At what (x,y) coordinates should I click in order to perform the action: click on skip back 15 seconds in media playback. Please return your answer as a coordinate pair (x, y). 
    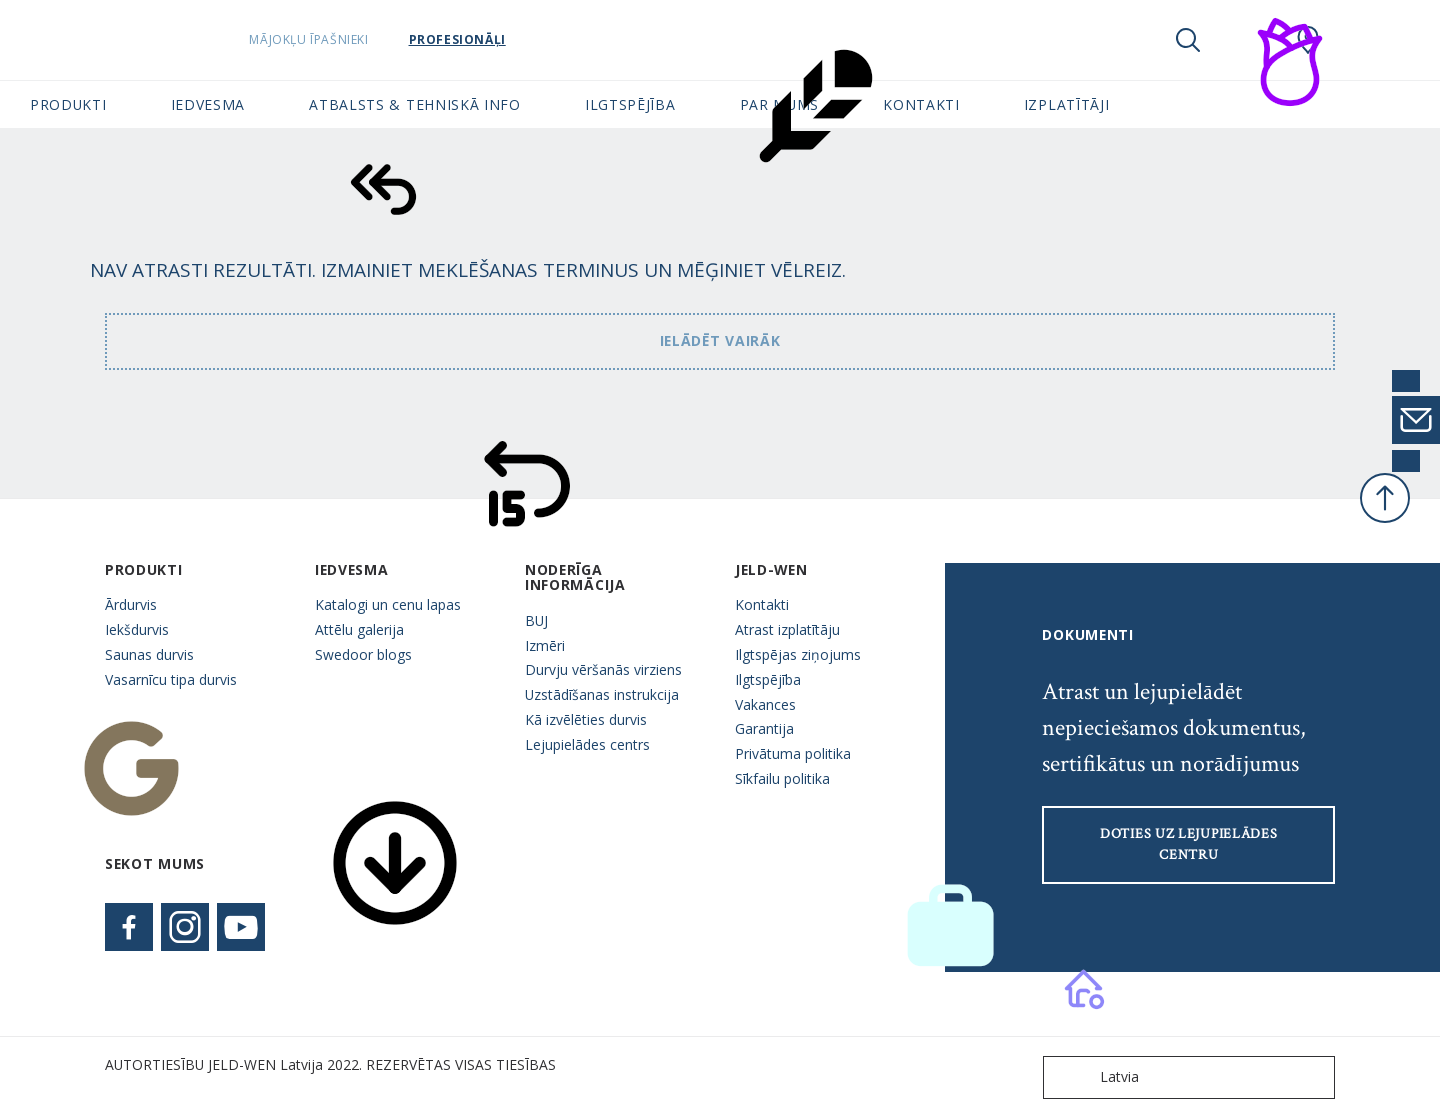
    Looking at the image, I should click on (525, 486).